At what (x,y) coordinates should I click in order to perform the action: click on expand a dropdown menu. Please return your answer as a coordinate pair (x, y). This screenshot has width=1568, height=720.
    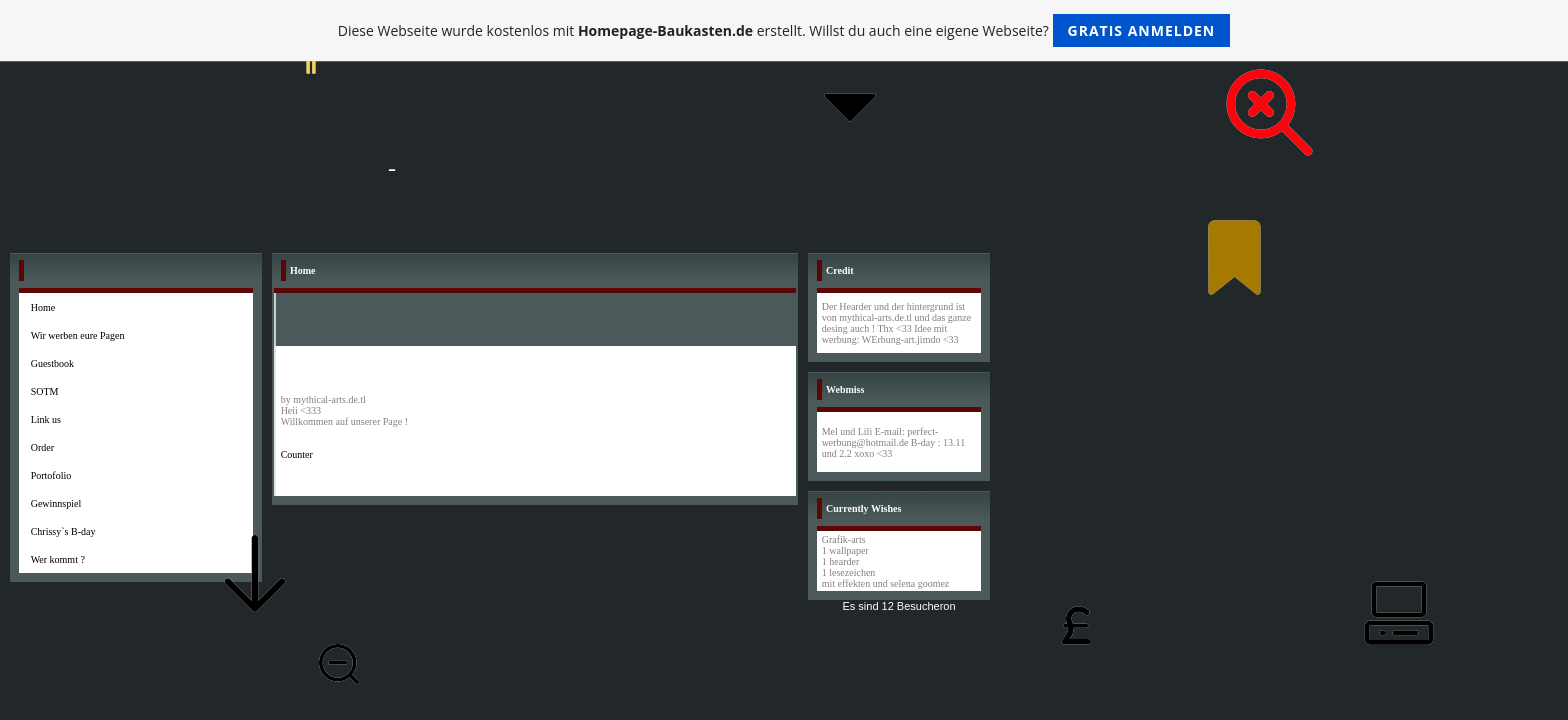
    Looking at the image, I should click on (850, 108).